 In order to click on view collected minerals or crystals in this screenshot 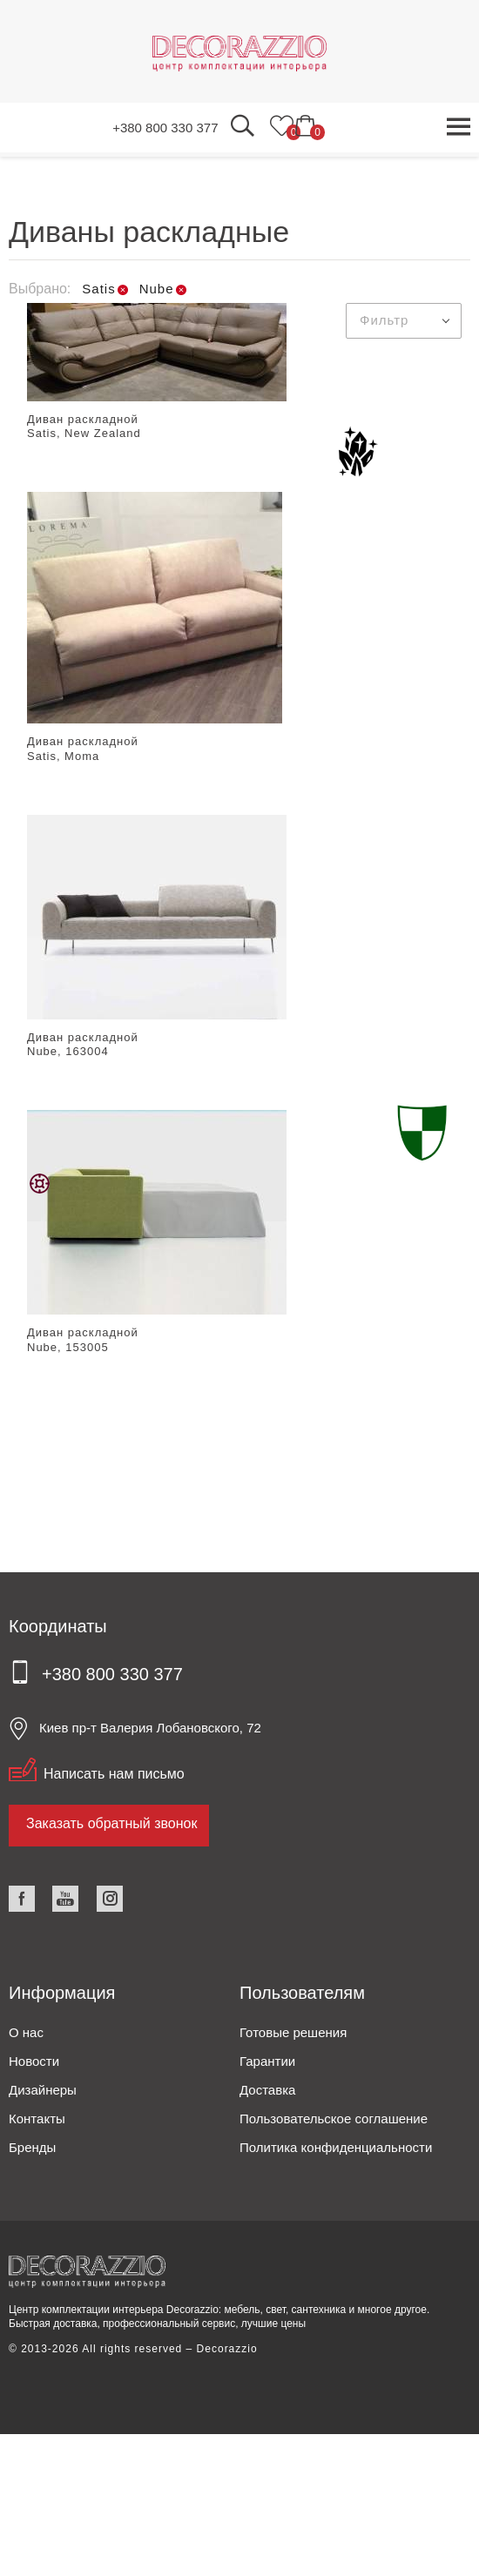, I will do `click(358, 451)`.